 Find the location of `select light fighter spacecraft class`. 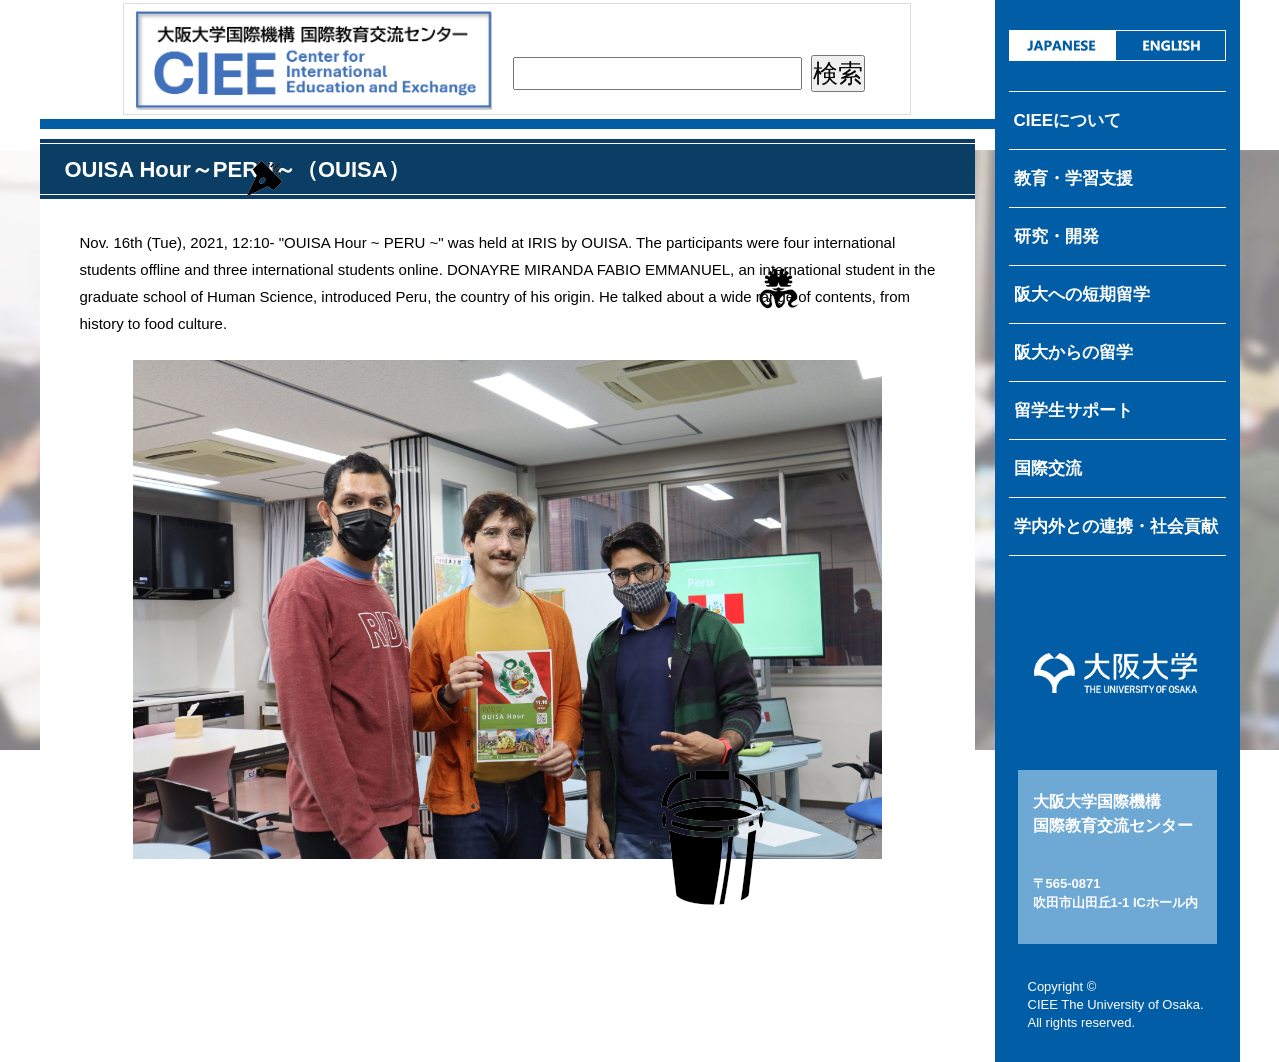

select light fighter spacecraft class is located at coordinates (264, 178).